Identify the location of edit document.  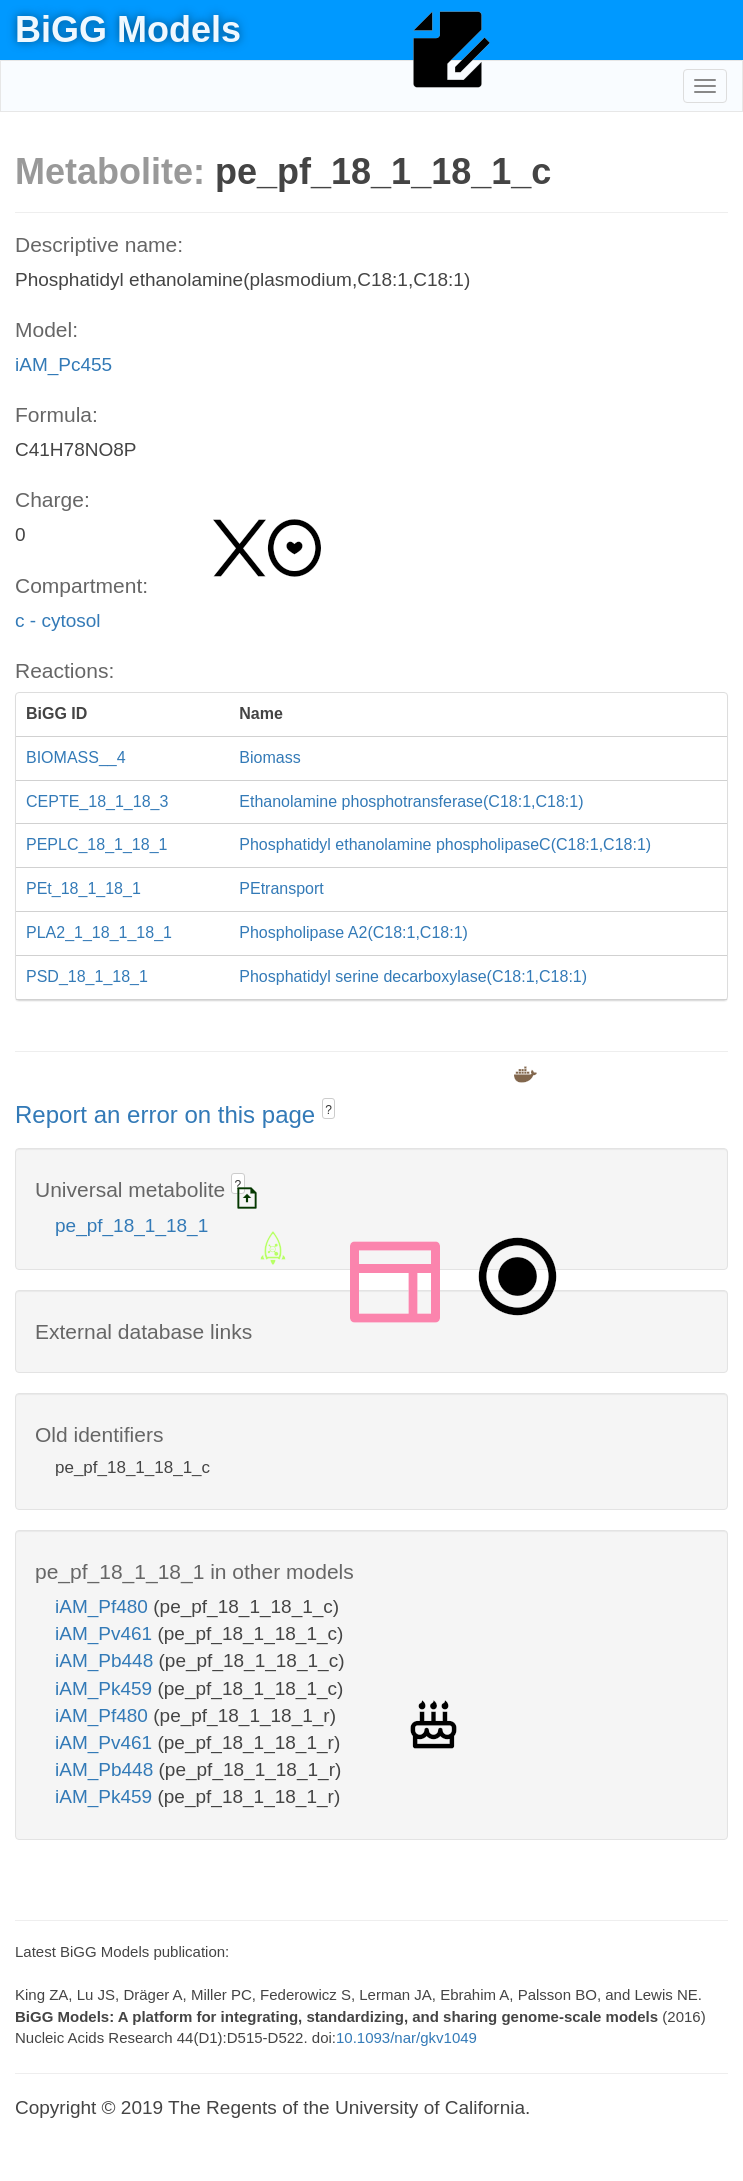
(447, 49).